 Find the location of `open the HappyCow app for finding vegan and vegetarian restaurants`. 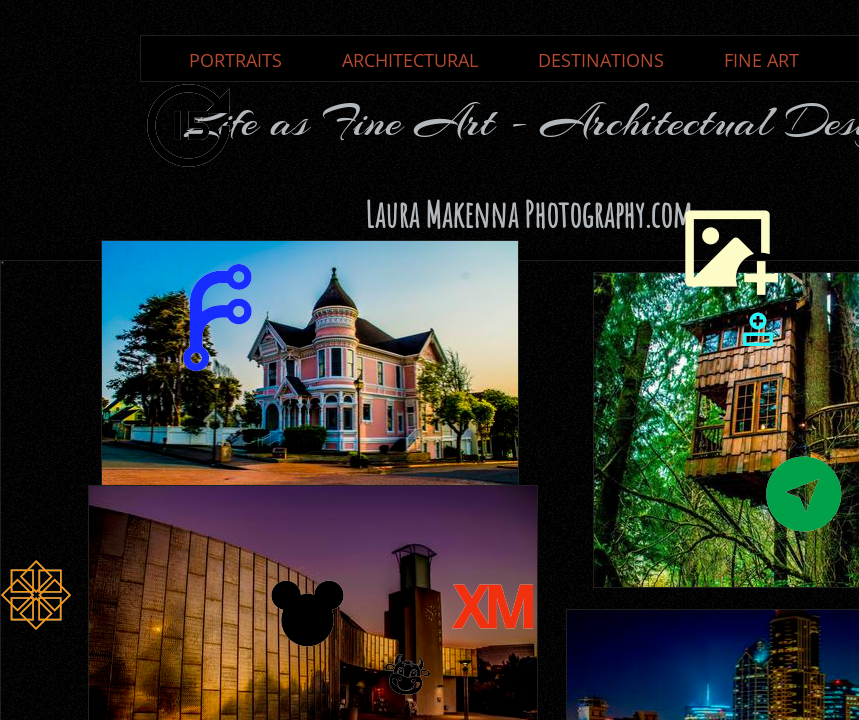

open the HappyCow app for finding vegan and vegetarian restaurants is located at coordinates (407, 674).